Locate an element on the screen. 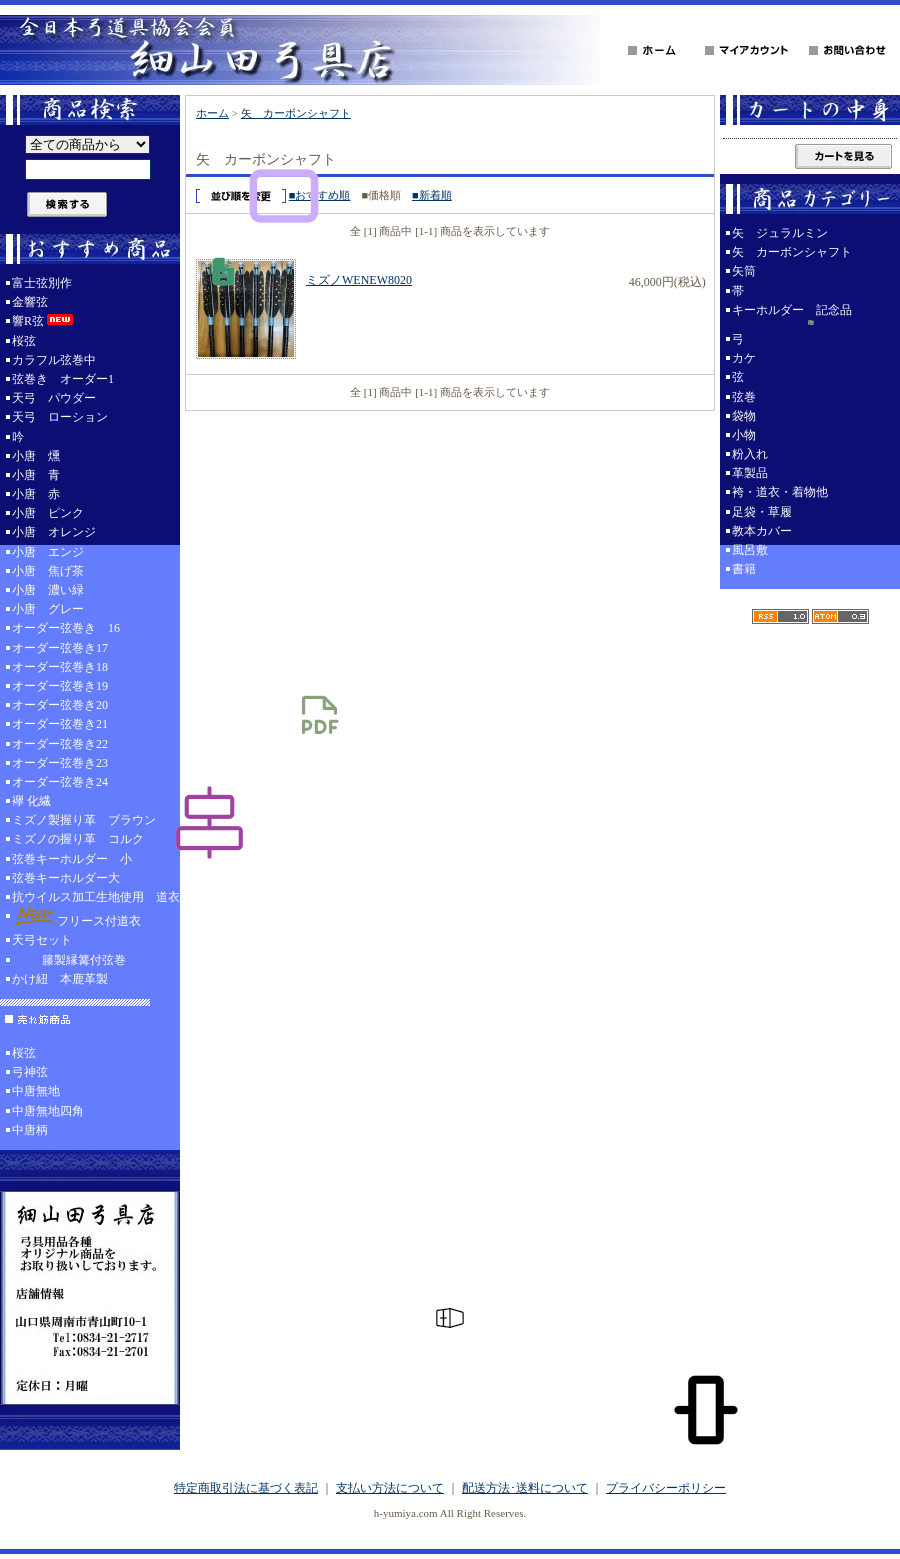 The height and width of the screenshot is (1559, 900). view or open a PDF document is located at coordinates (319, 716).